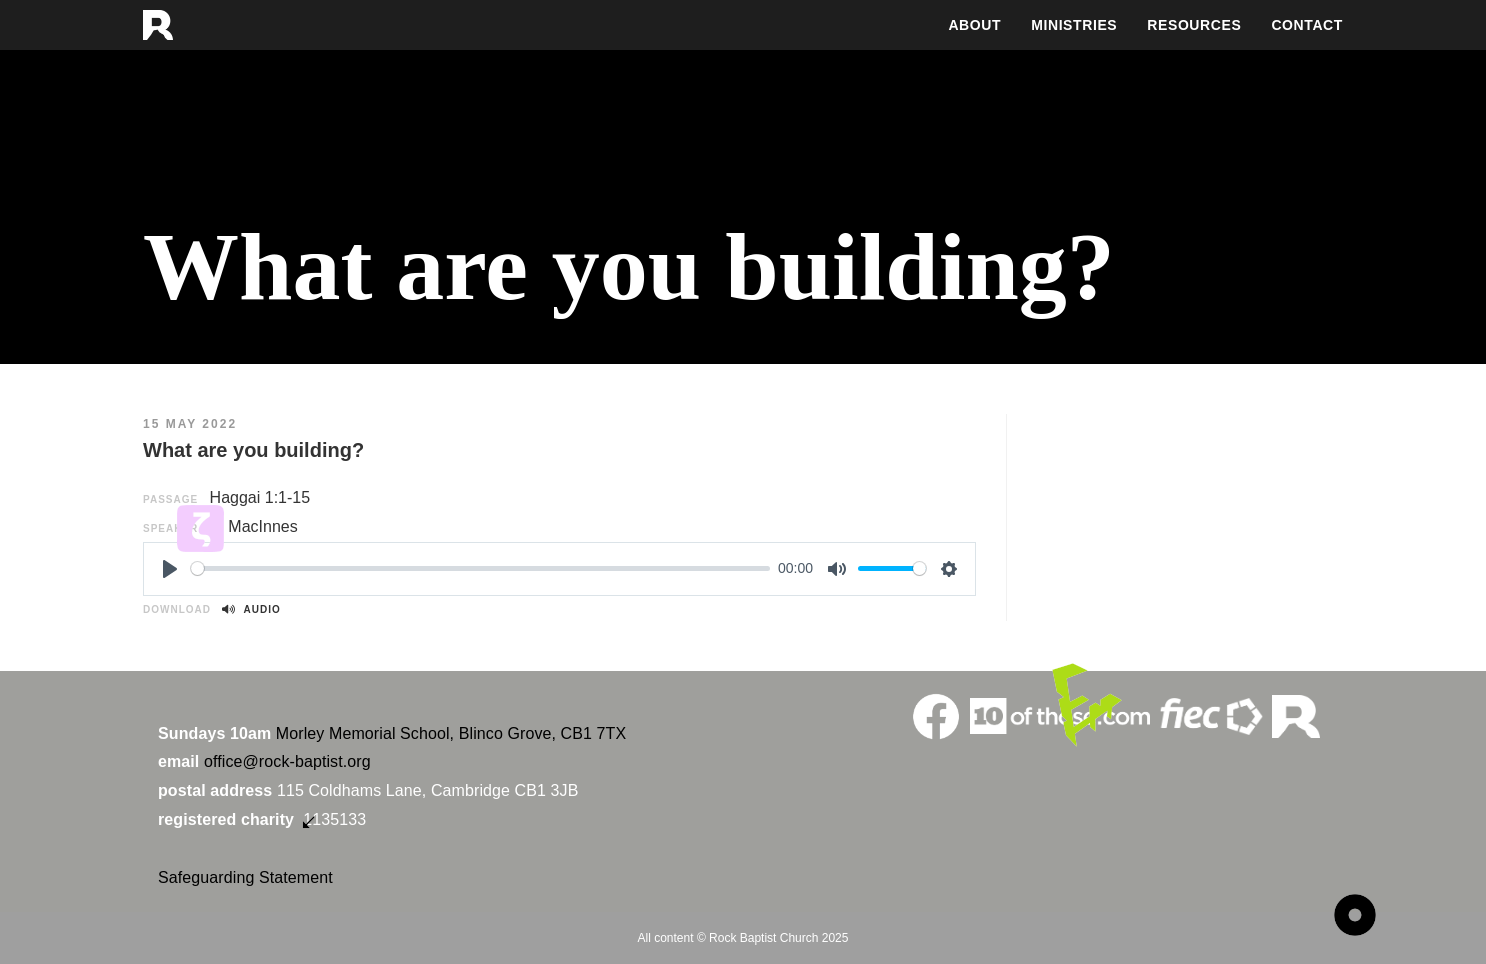 This screenshot has height=964, width=1486. Describe the element at coordinates (1087, 705) in the screenshot. I see `linode cloud hosting service logo` at that location.